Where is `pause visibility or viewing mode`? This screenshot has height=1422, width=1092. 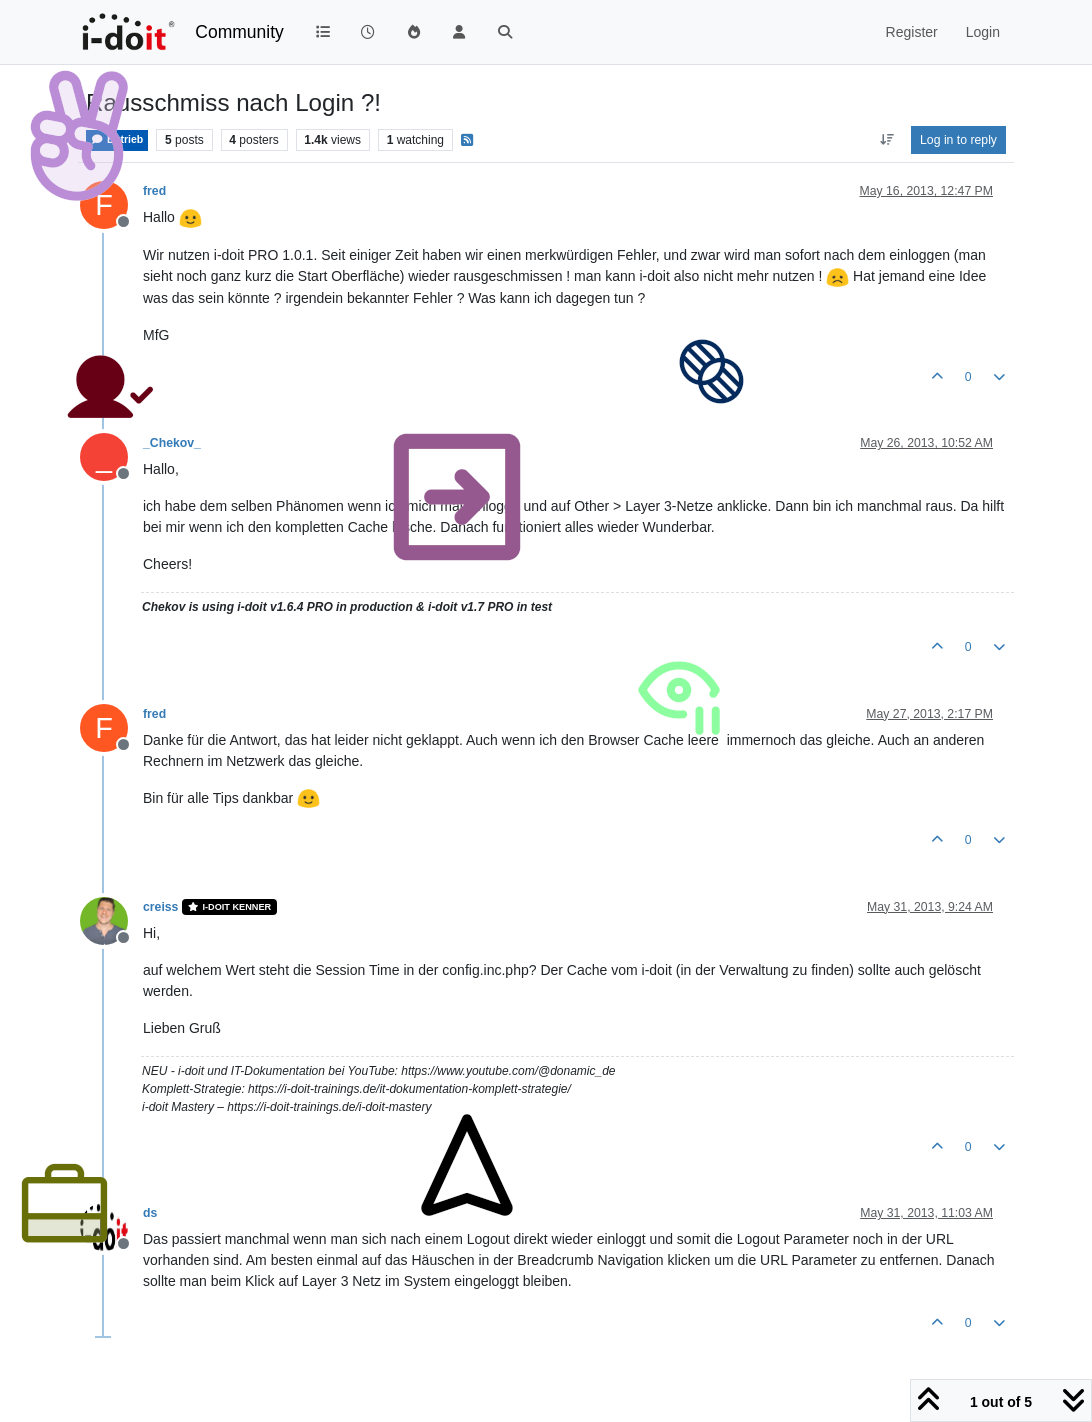
pause visibility or viewing mode is located at coordinates (679, 690).